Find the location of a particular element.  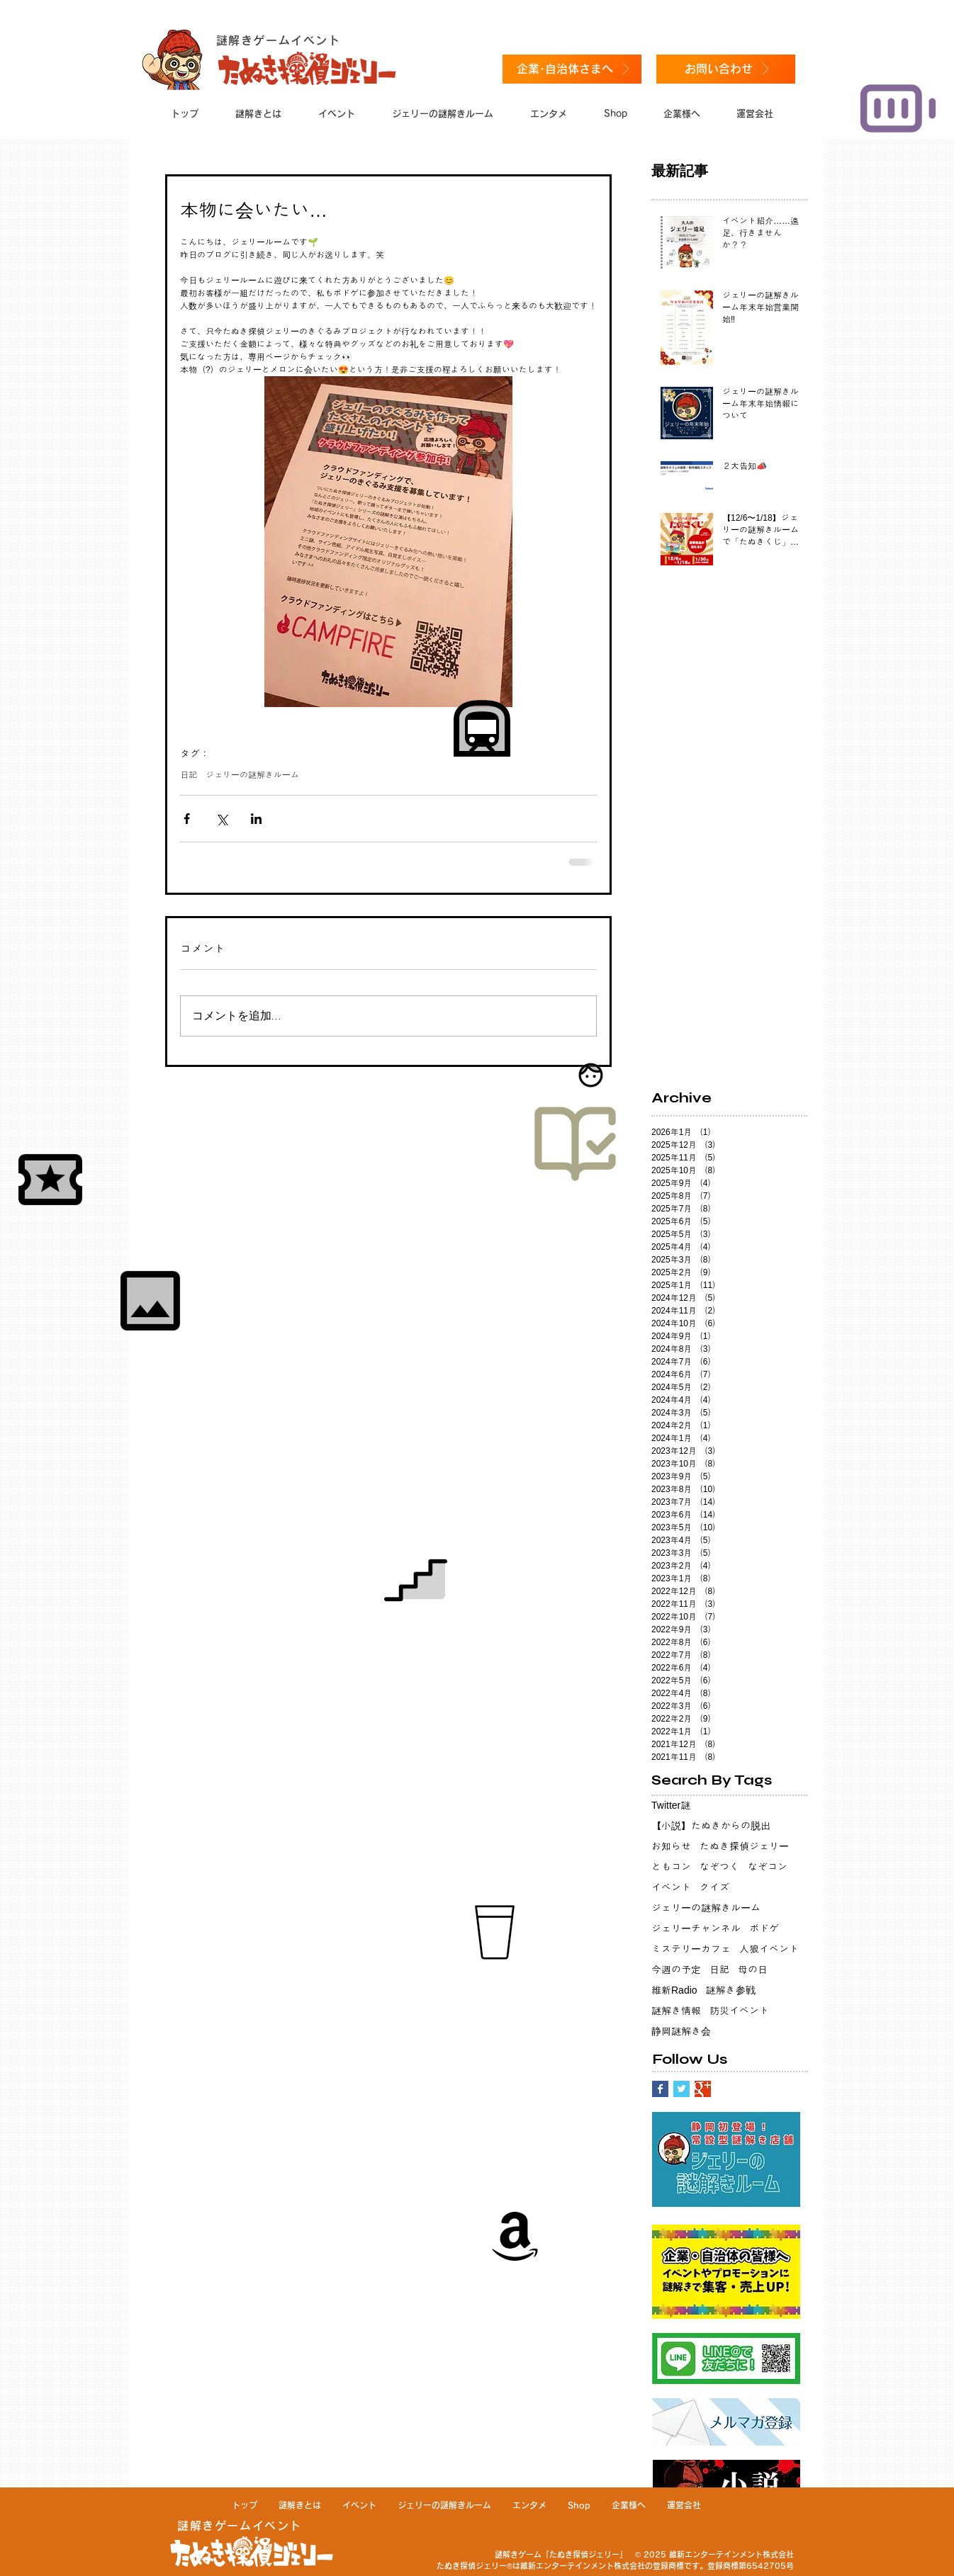

view nearby bars or pubs is located at coordinates (495, 1931).